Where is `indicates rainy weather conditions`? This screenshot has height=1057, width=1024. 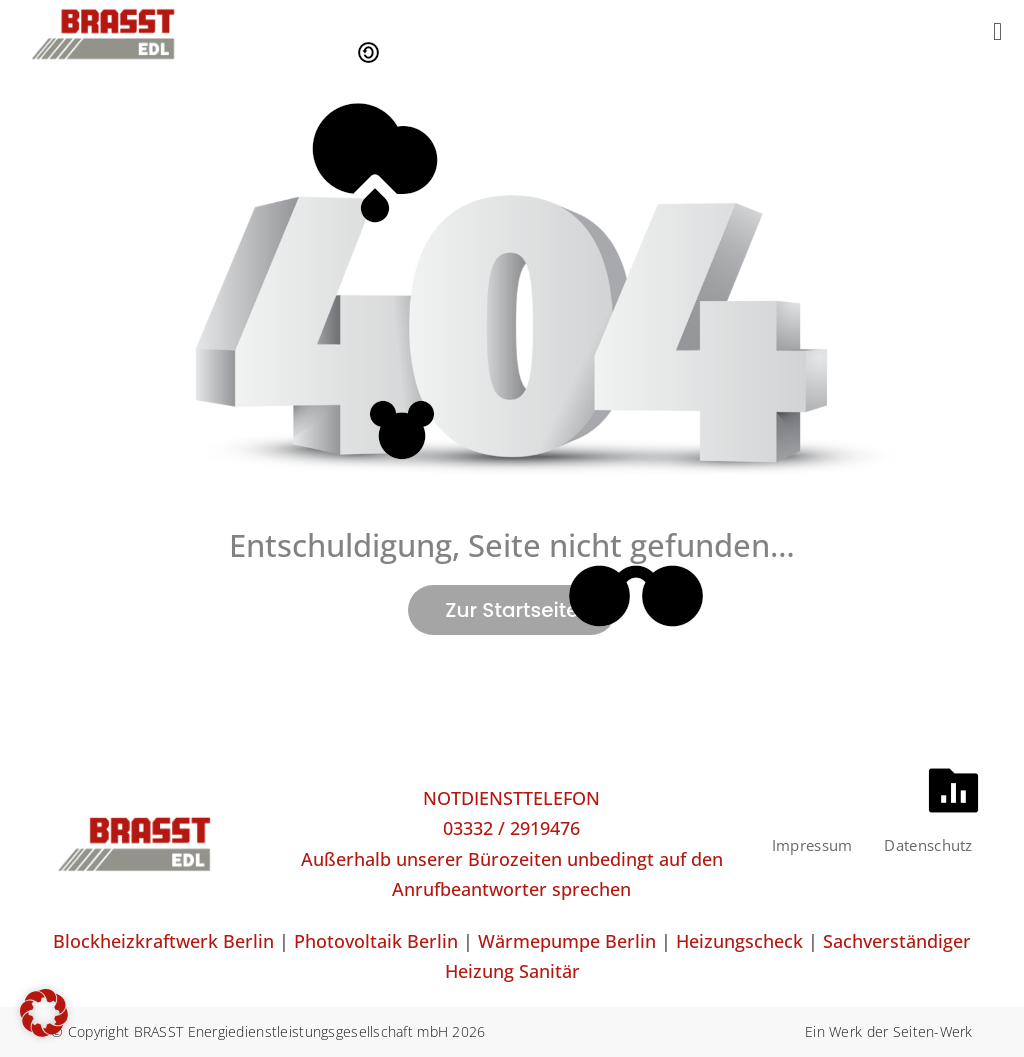 indicates rainy weather conditions is located at coordinates (375, 160).